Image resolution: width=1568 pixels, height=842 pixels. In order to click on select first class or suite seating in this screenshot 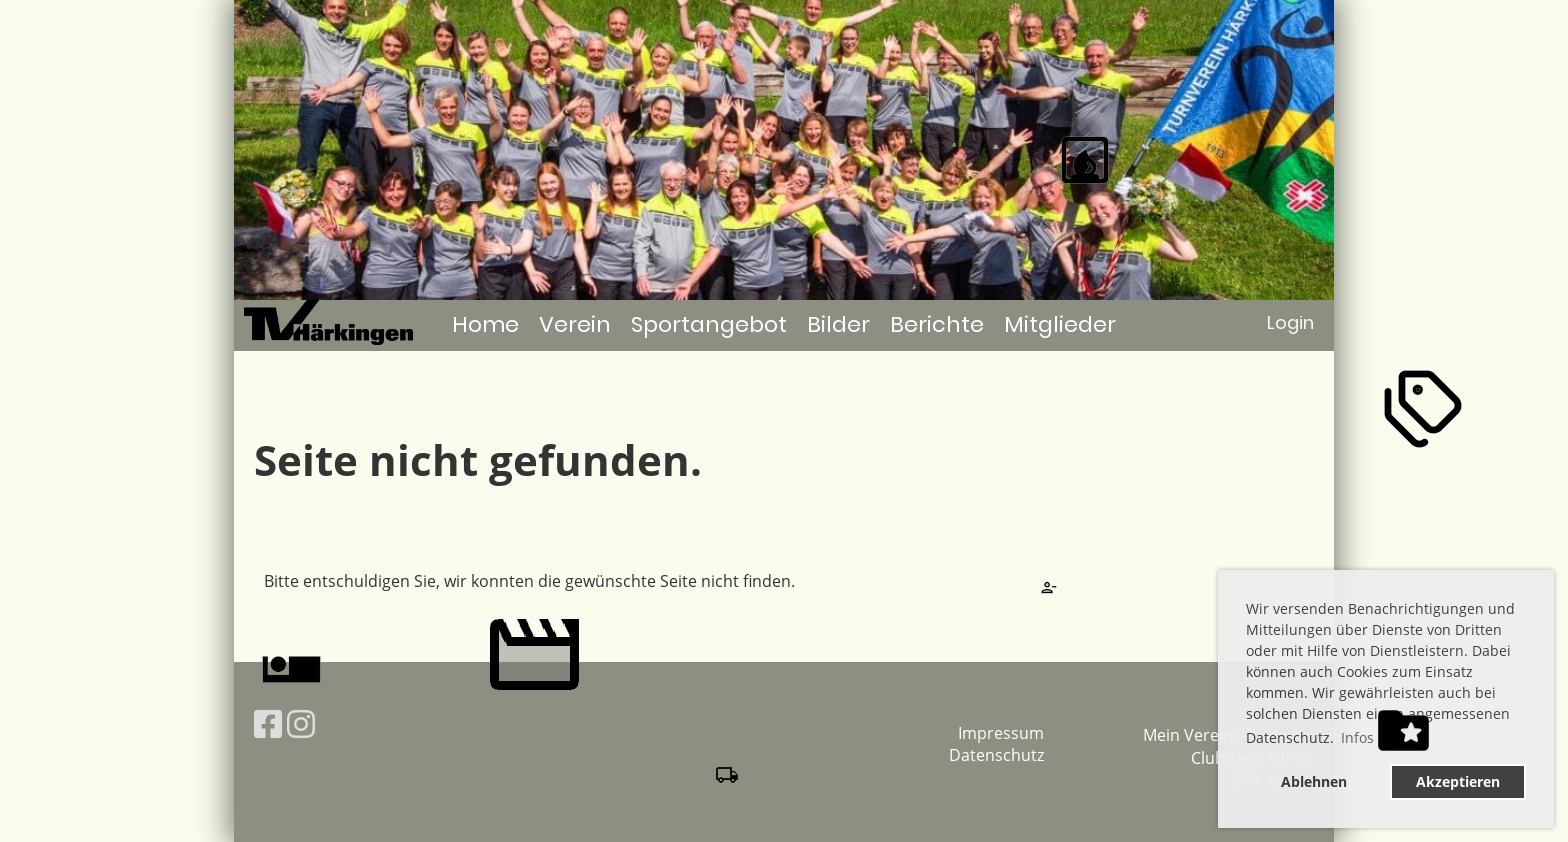, I will do `click(291, 669)`.